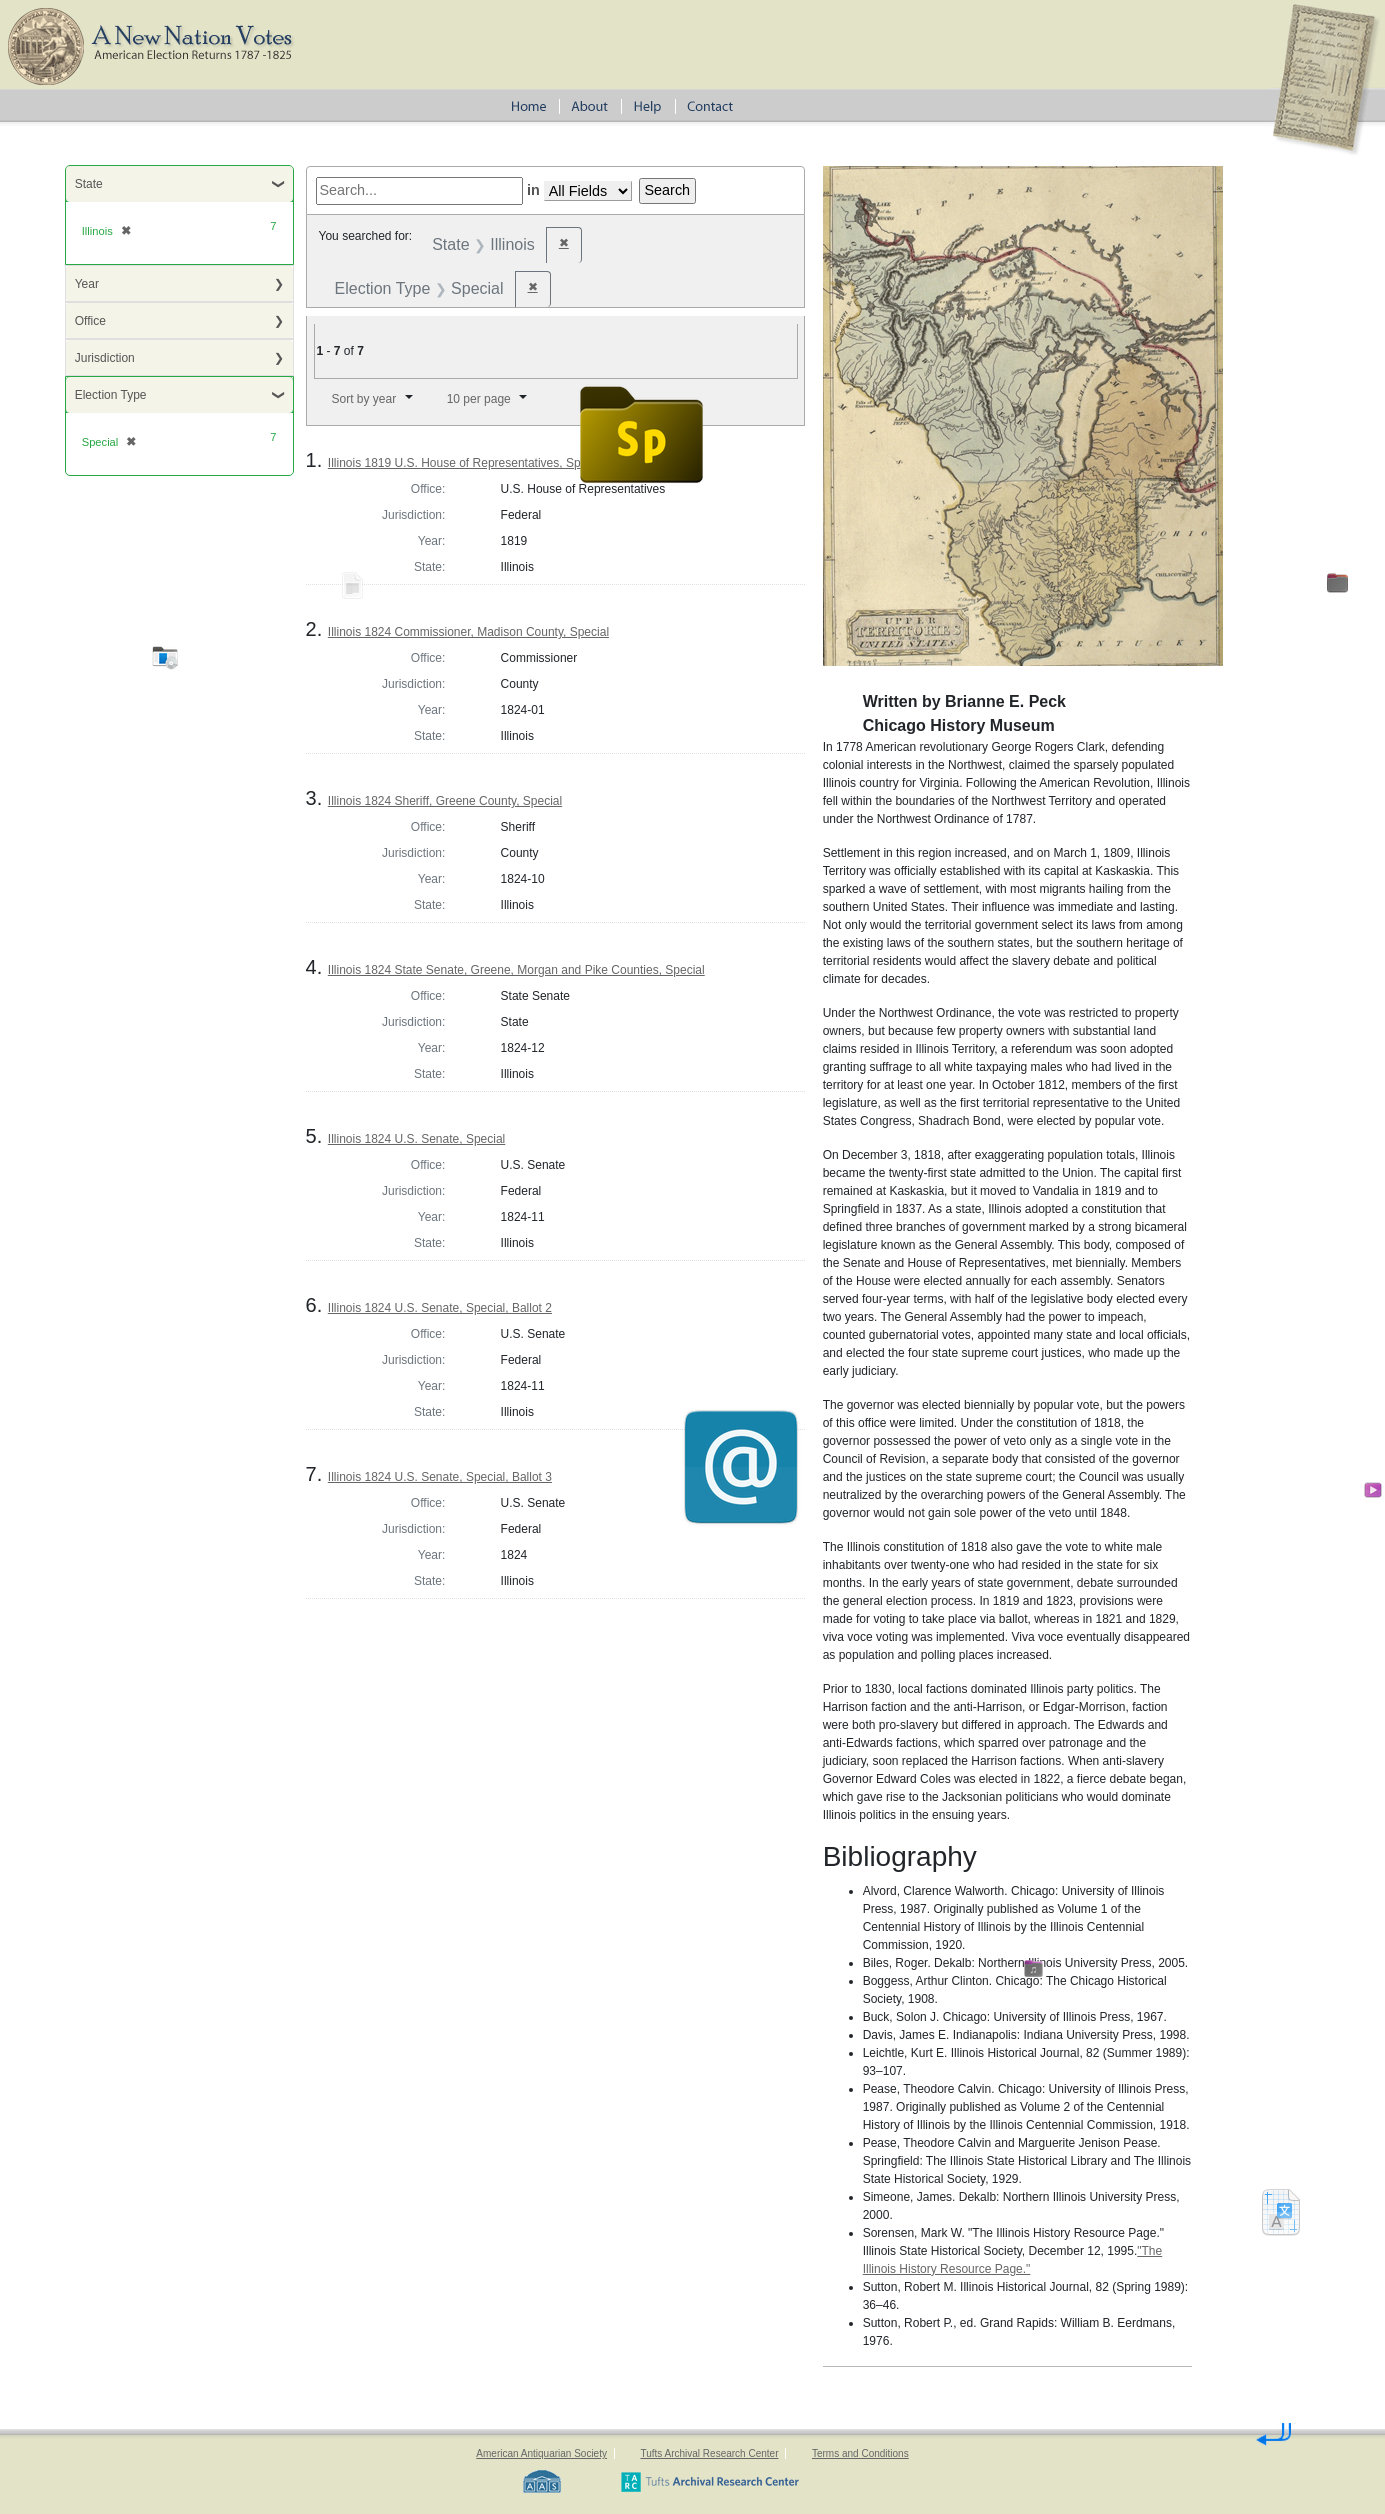  What do you see at coordinates (1281, 2212) in the screenshot?
I see `a gettext translation template file (.pot)` at bounding box center [1281, 2212].